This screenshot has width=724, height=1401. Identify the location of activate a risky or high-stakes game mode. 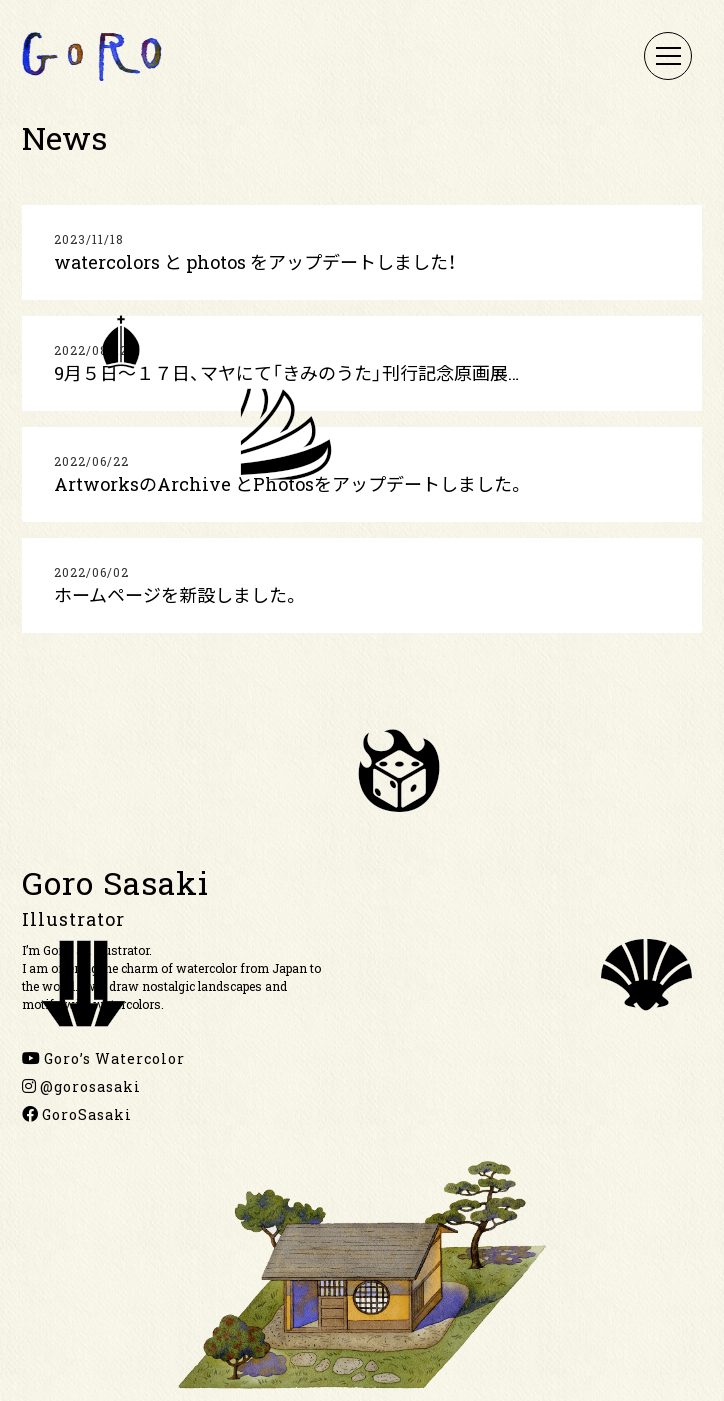
(399, 770).